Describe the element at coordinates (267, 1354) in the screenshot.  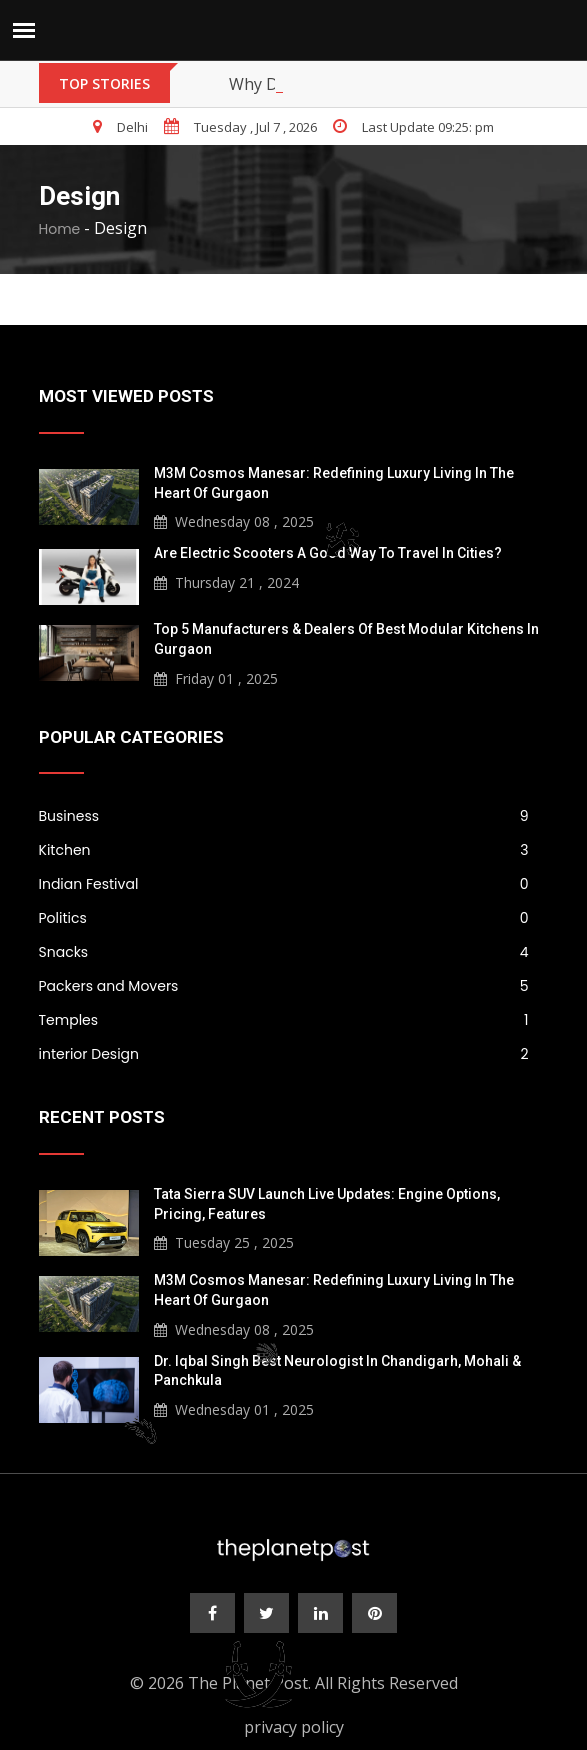
I see `indicates high-speed or fast-forward action` at that location.